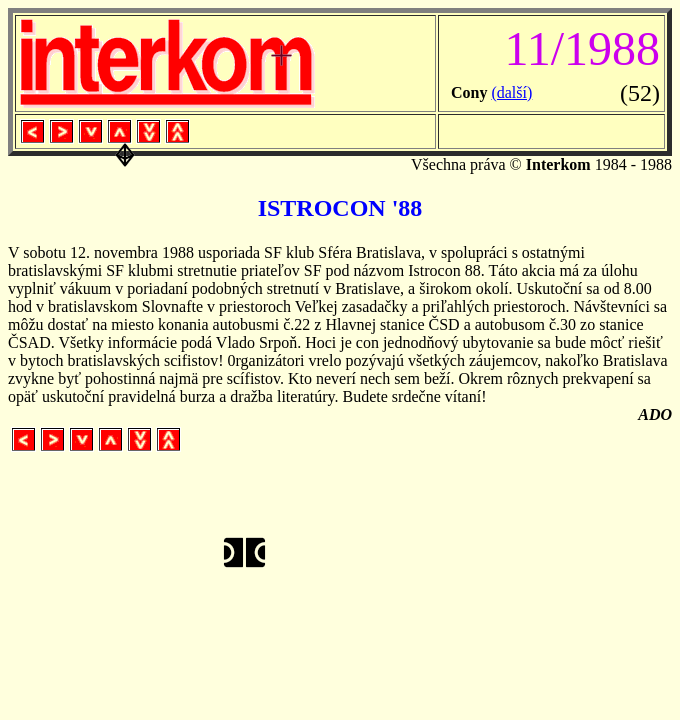 Image resolution: width=680 pixels, height=720 pixels. Describe the element at coordinates (244, 552) in the screenshot. I see `view basketball court information` at that location.